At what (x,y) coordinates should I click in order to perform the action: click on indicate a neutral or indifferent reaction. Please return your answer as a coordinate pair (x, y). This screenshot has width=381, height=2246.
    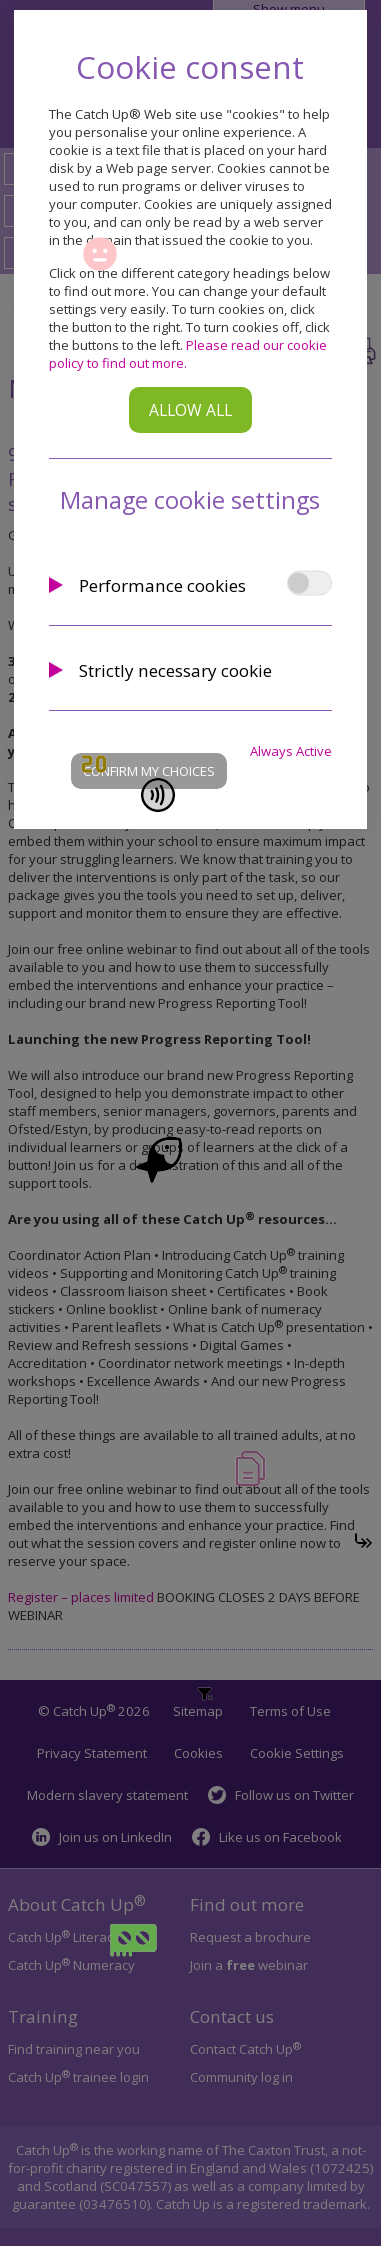
    Looking at the image, I should click on (100, 254).